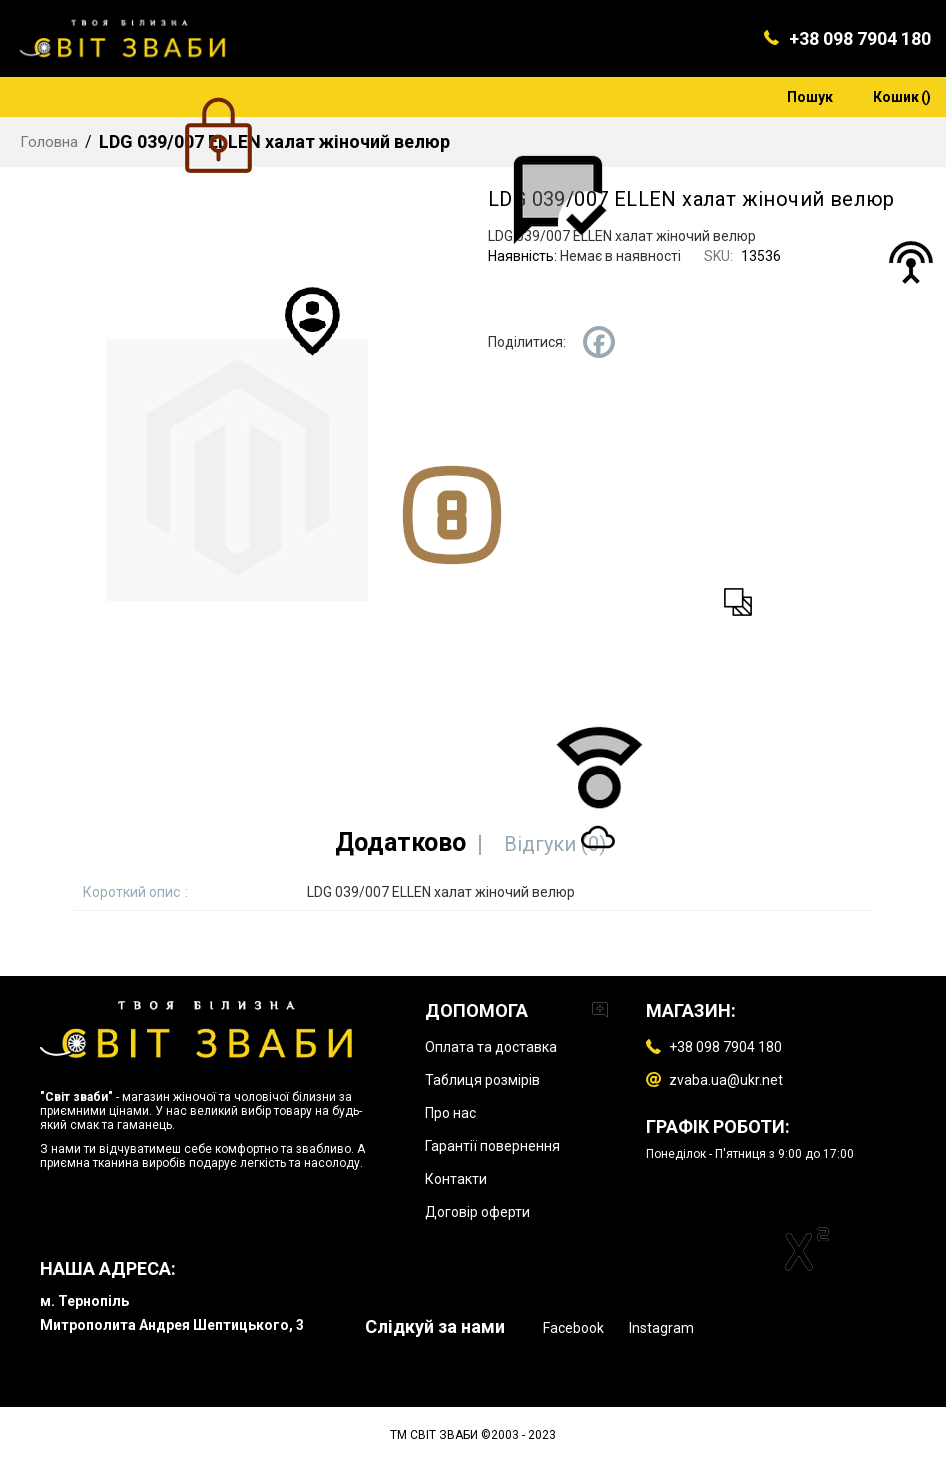  I want to click on indicates item number 8 in a list or sequence, so click(452, 515).